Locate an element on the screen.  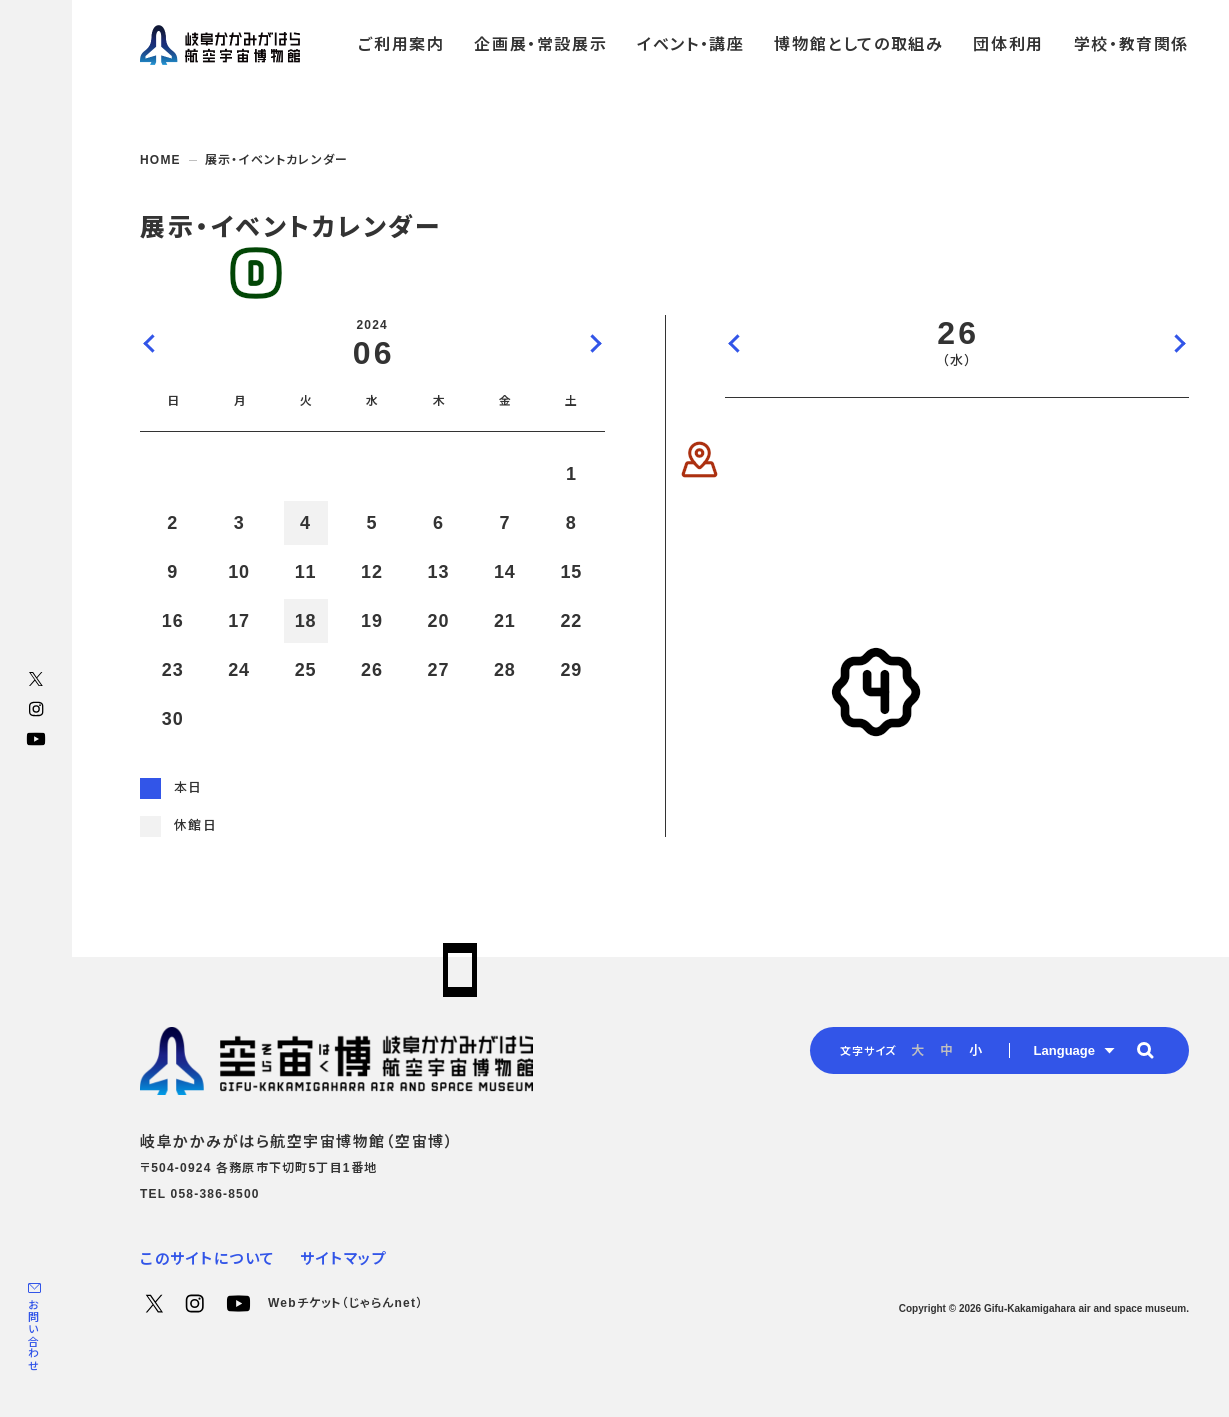
view pinned location on map is located at coordinates (699, 459).